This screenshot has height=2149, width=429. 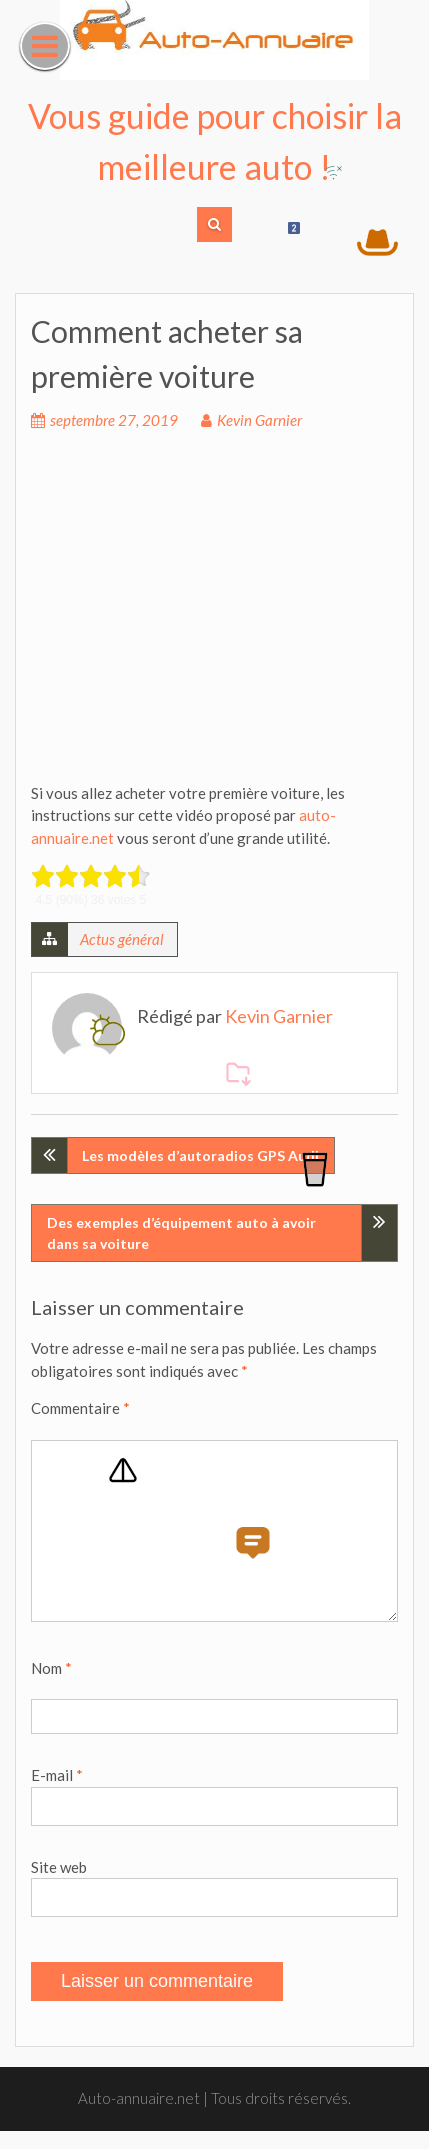 What do you see at coordinates (238, 1073) in the screenshot?
I see `download folder contents` at bounding box center [238, 1073].